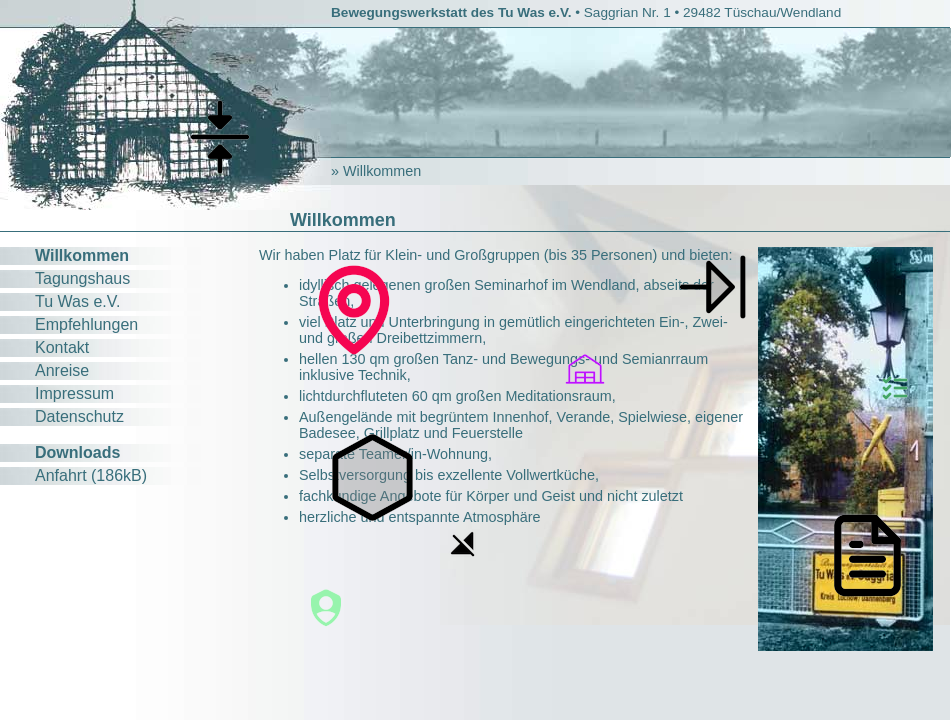 The width and height of the screenshot is (952, 720). Describe the element at coordinates (895, 388) in the screenshot. I see `view completed tasks` at that location.